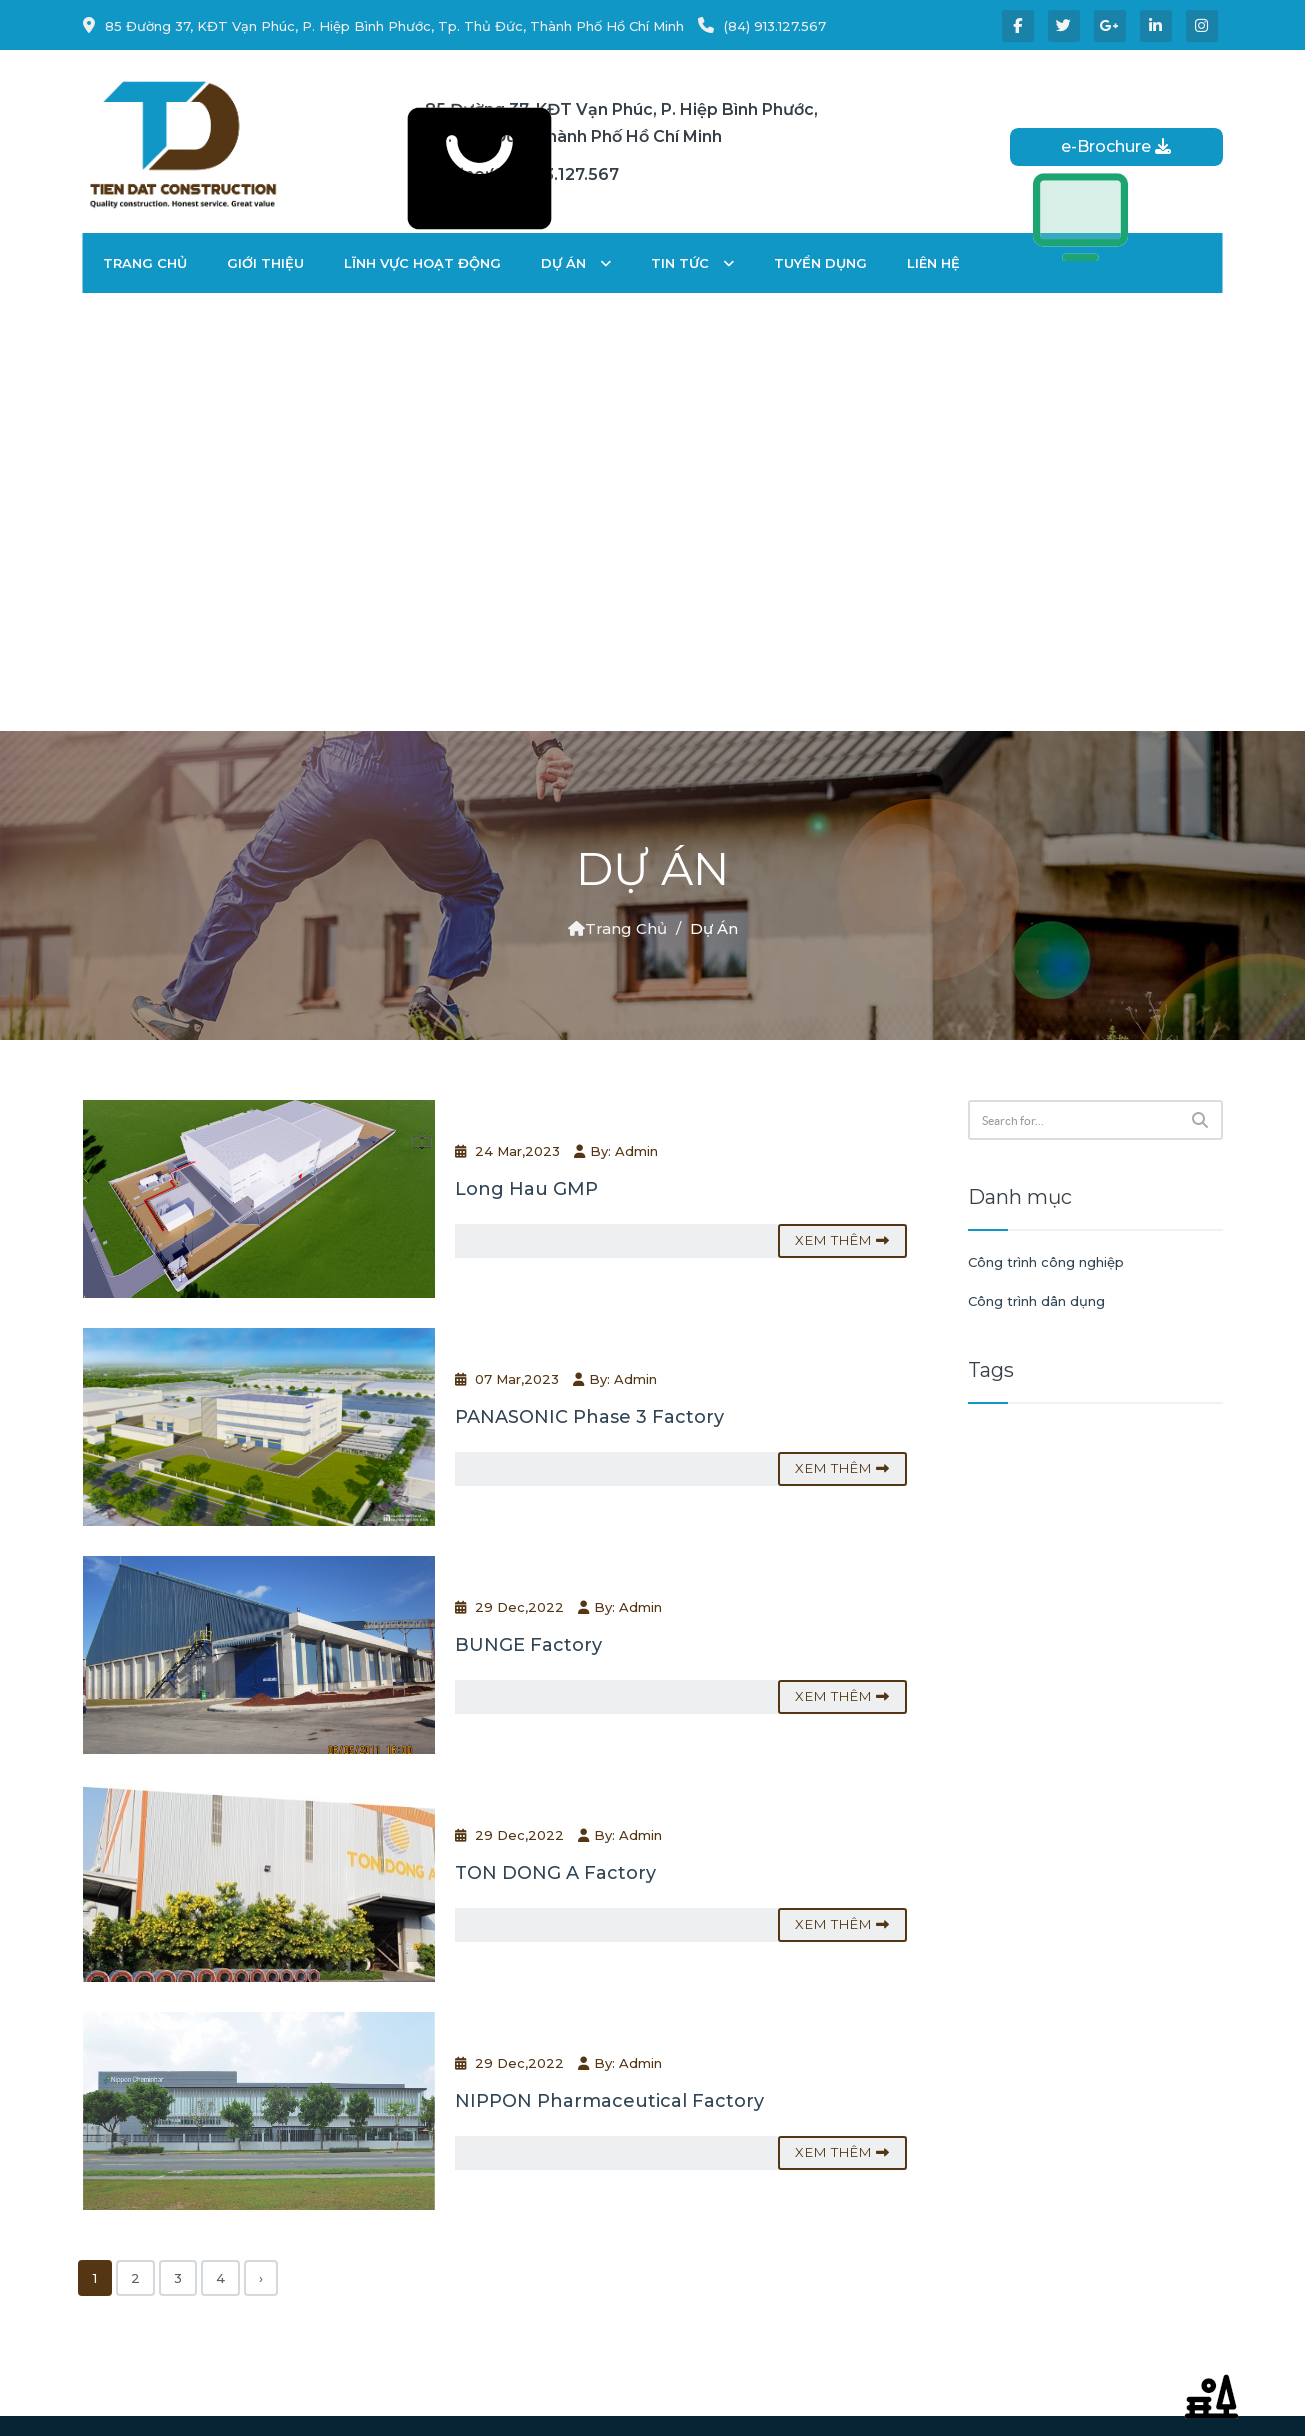  I want to click on view user profile or contact details, so click(422, 1141).